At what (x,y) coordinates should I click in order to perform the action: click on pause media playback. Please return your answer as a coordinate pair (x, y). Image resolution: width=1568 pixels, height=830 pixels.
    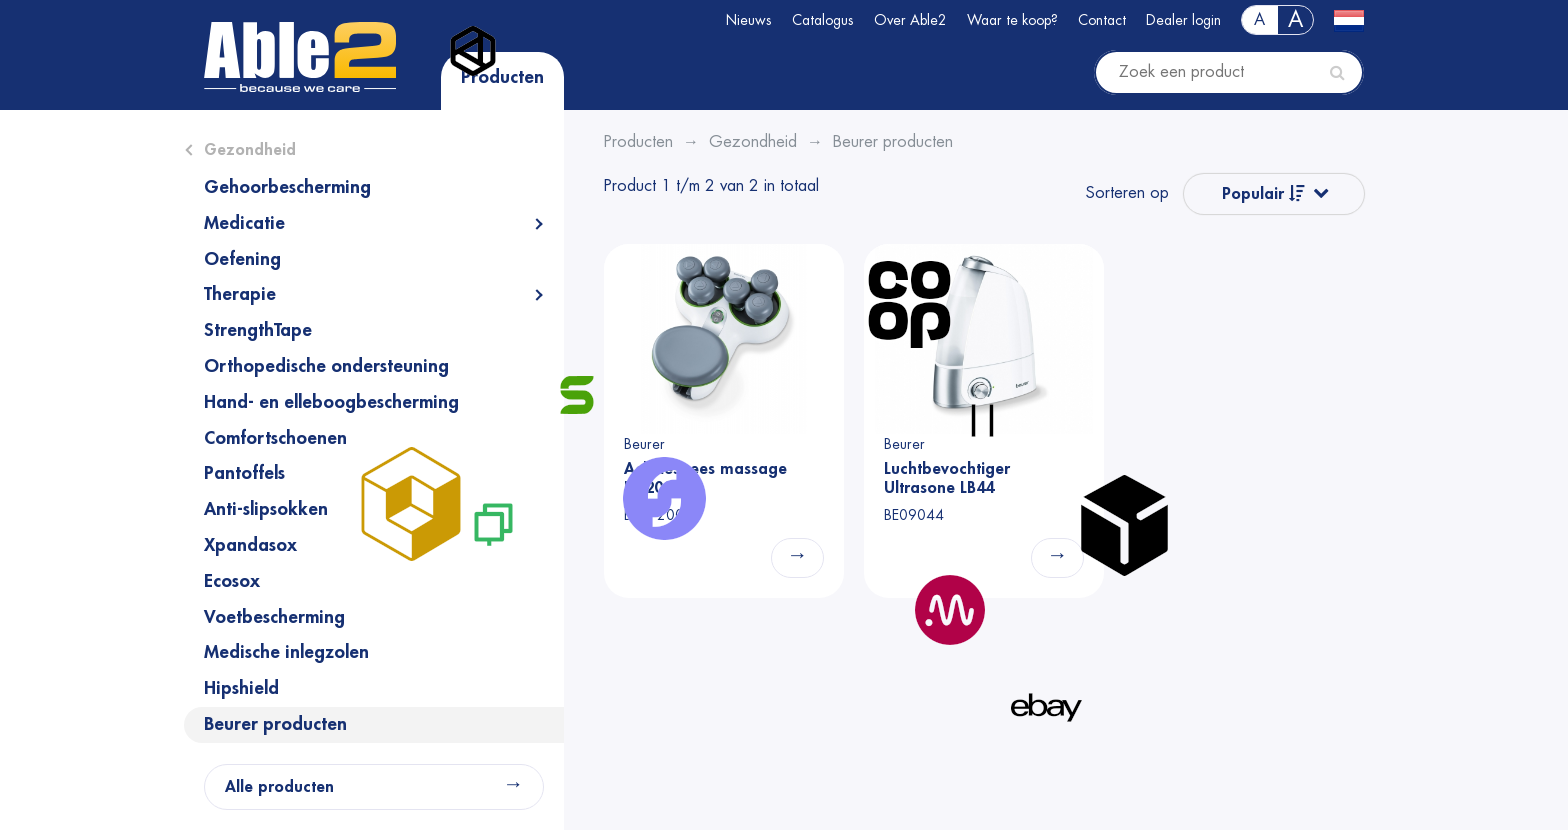
    Looking at the image, I should click on (982, 420).